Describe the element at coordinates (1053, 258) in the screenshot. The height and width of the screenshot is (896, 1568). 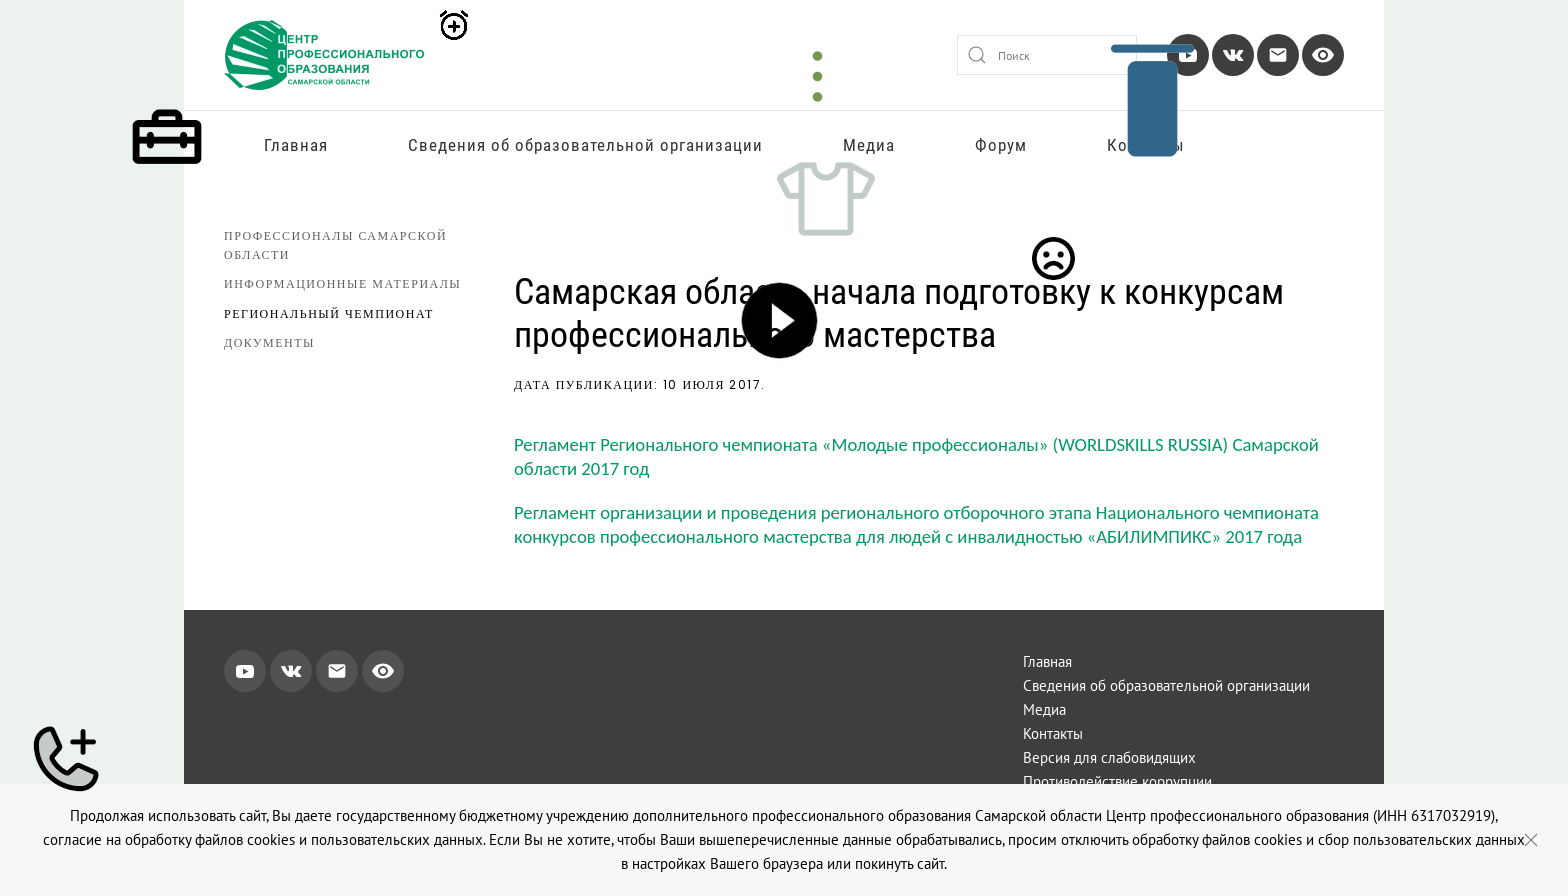
I see `indicate negative feedback or dissatisfaction` at that location.